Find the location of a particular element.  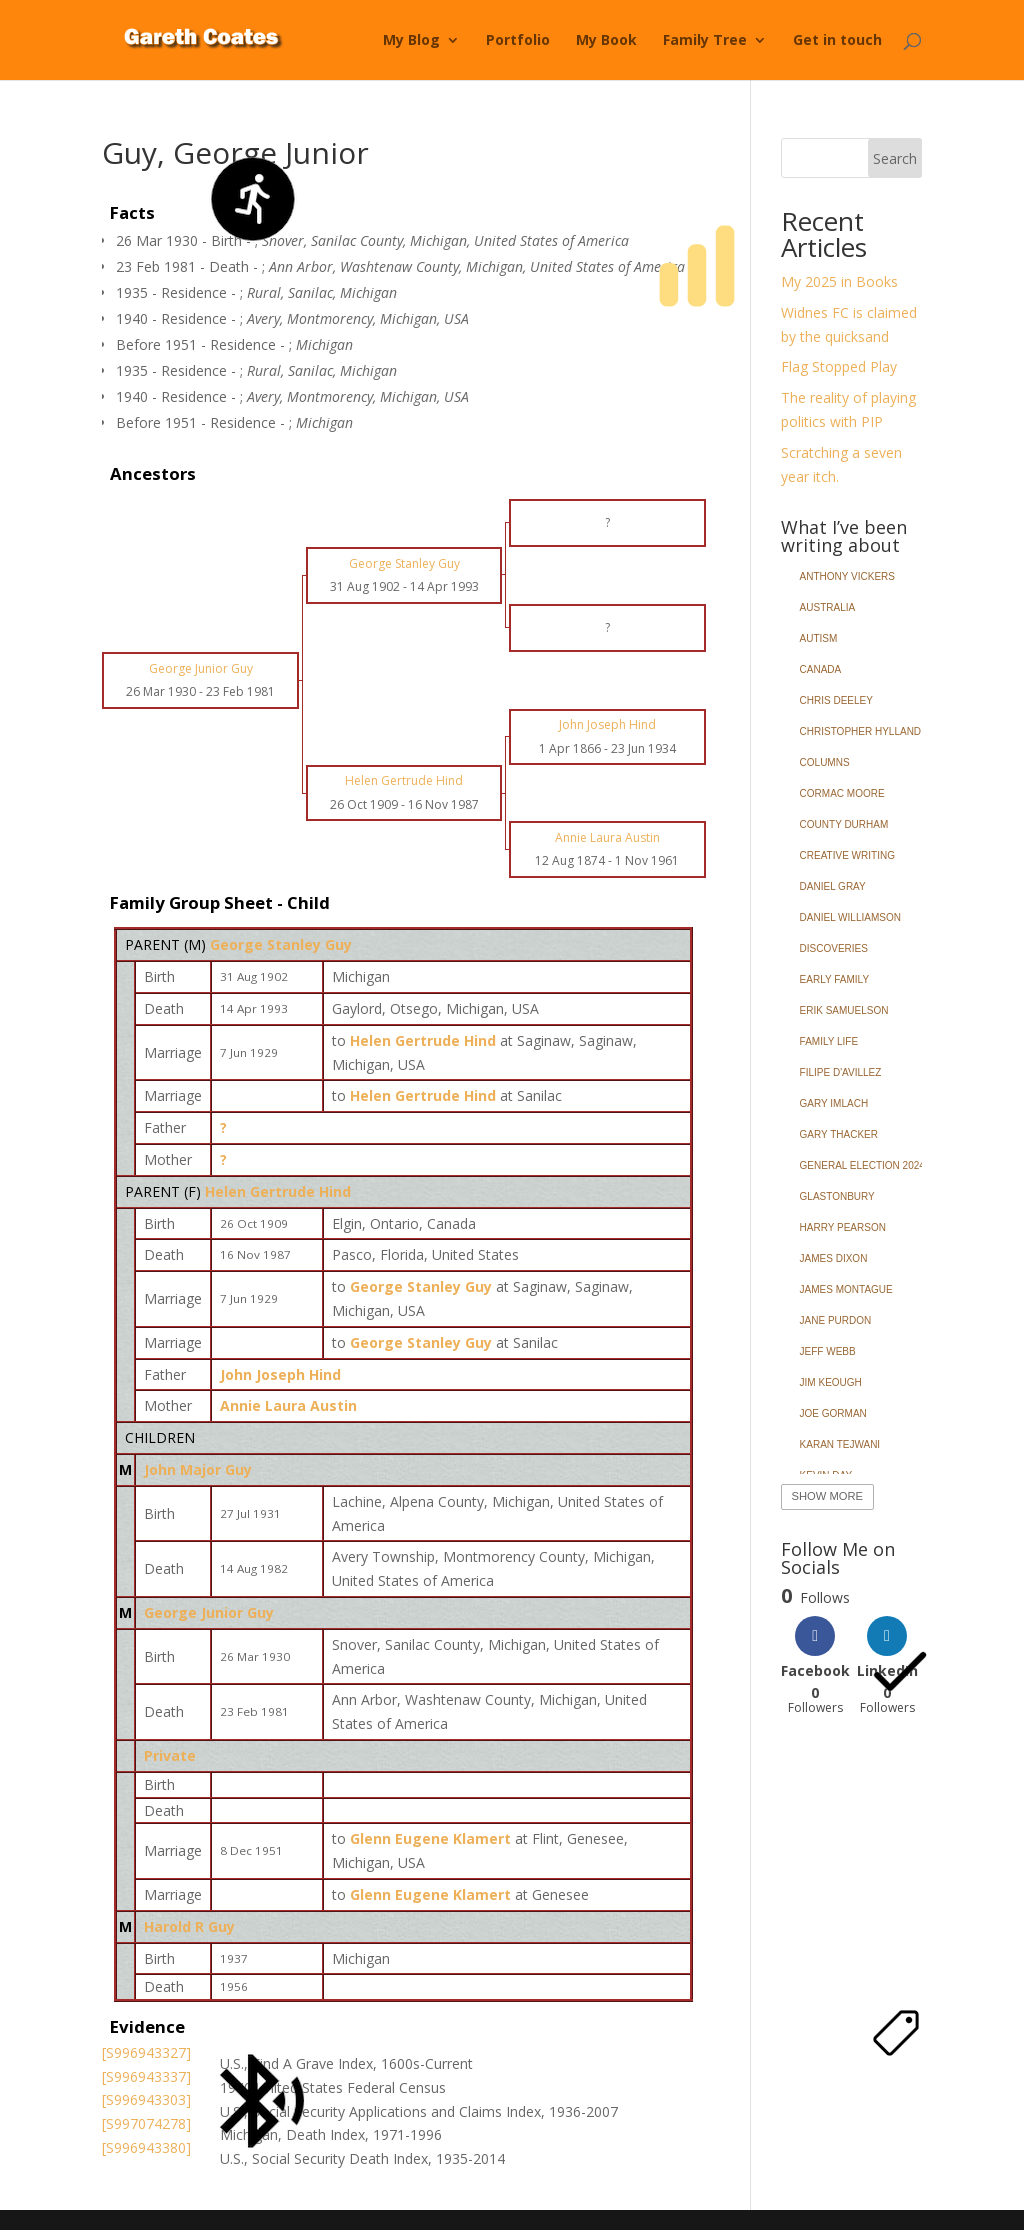

confirm or submit an action is located at coordinates (899, 1670).